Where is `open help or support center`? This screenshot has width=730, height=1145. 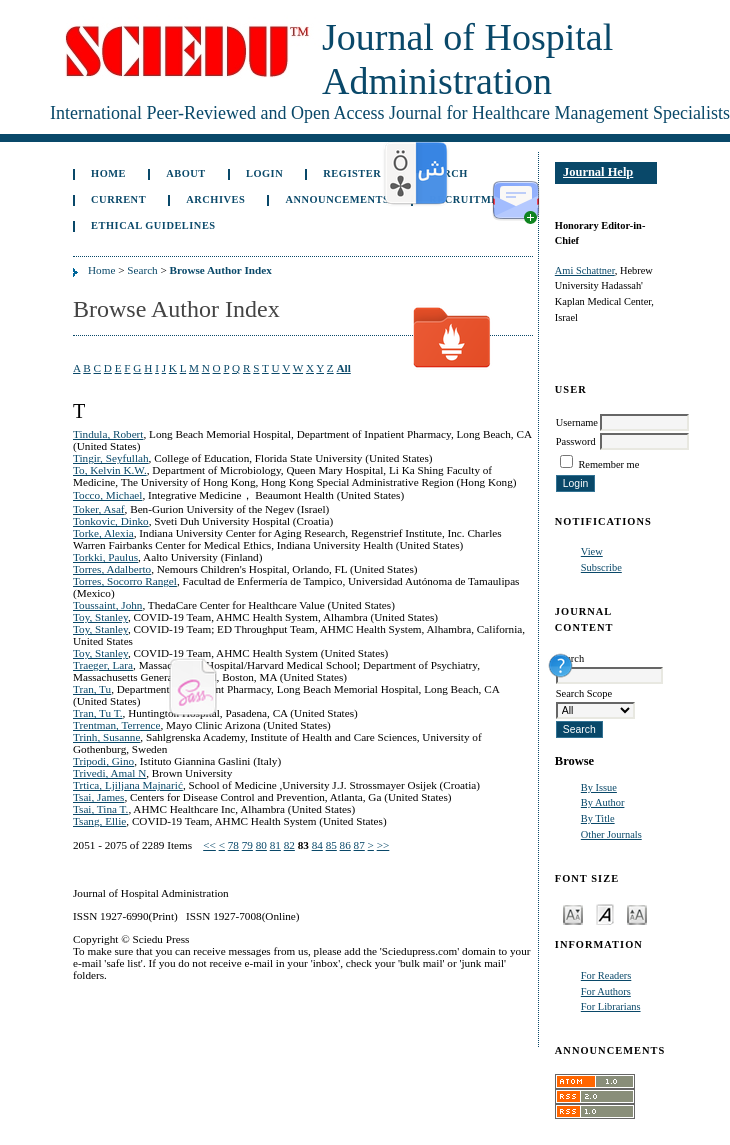 open help or support center is located at coordinates (560, 665).